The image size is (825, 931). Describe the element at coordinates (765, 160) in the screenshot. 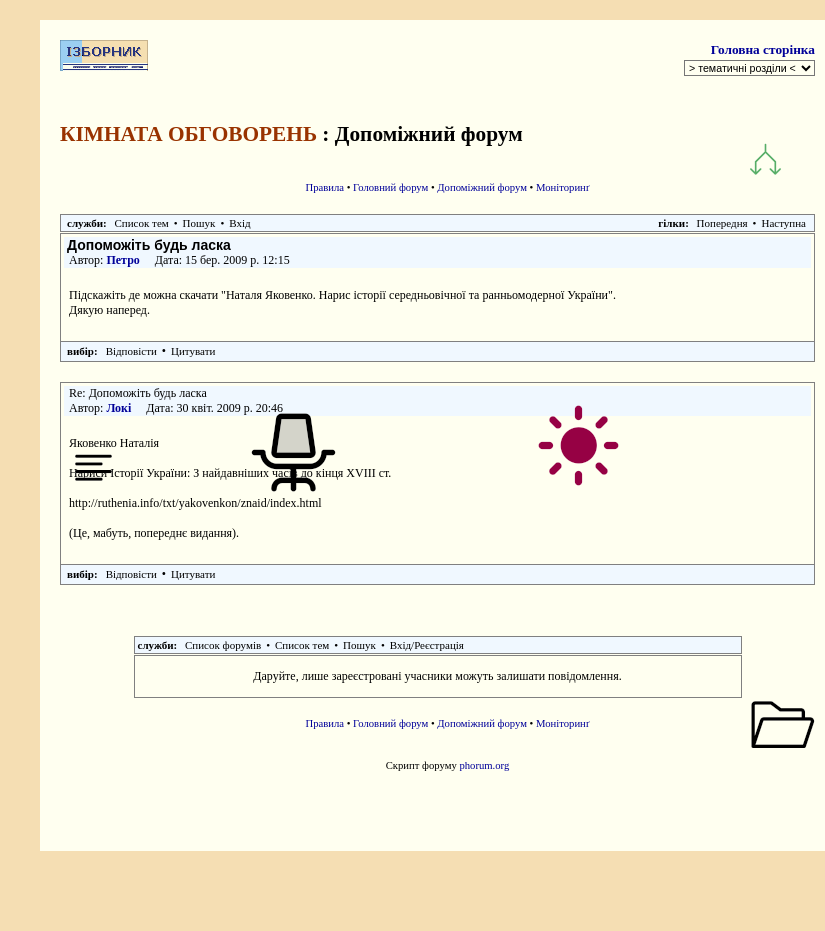

I see `split content into multiple paths` at that location.